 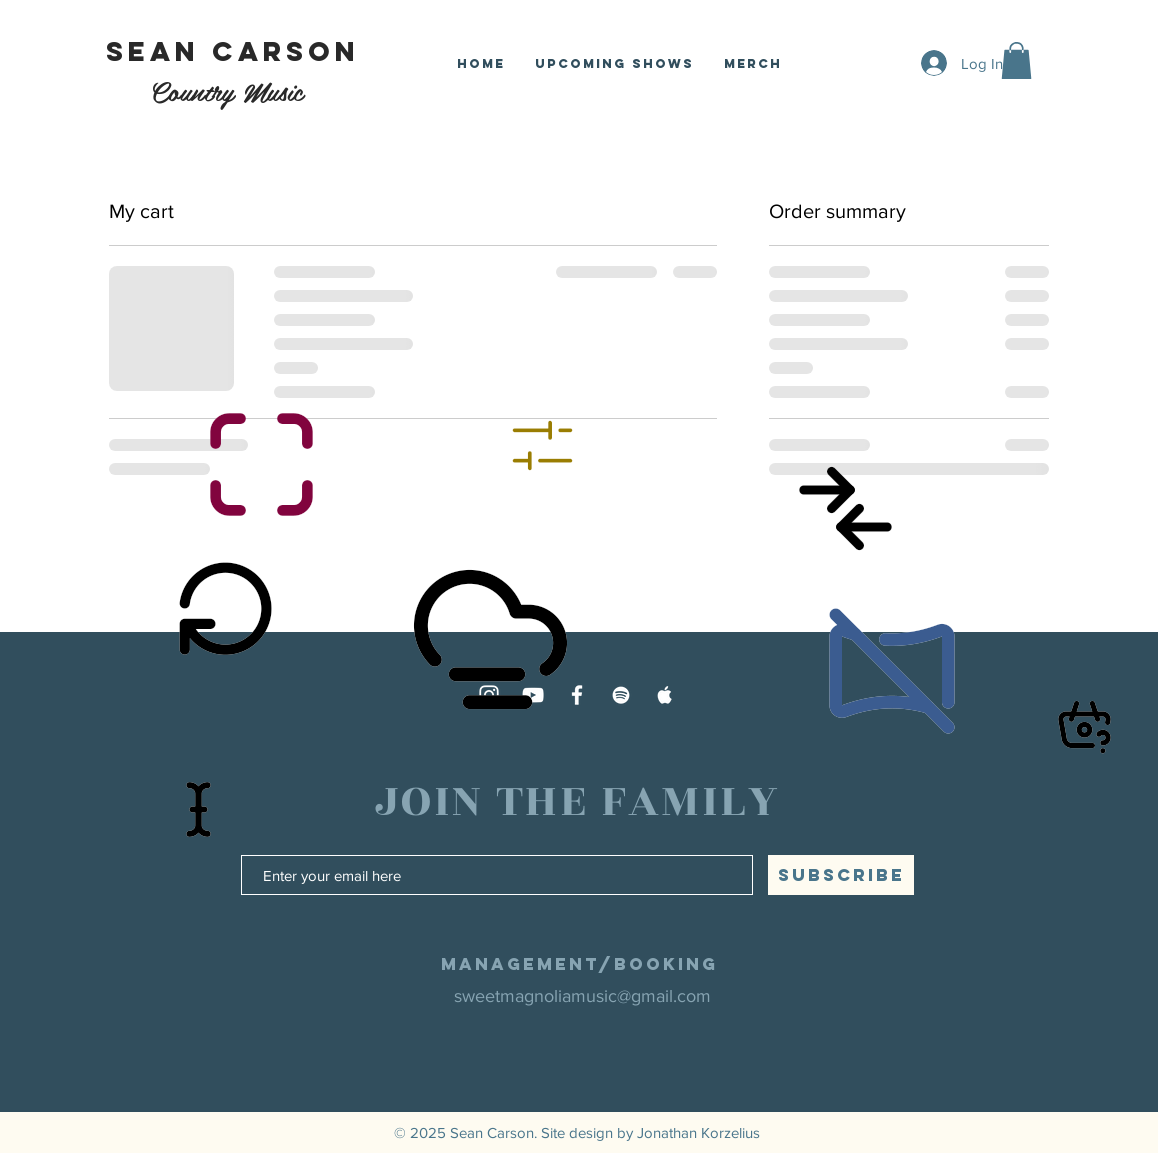 I want to click on check order status or details, so click(x=1084, y=724).